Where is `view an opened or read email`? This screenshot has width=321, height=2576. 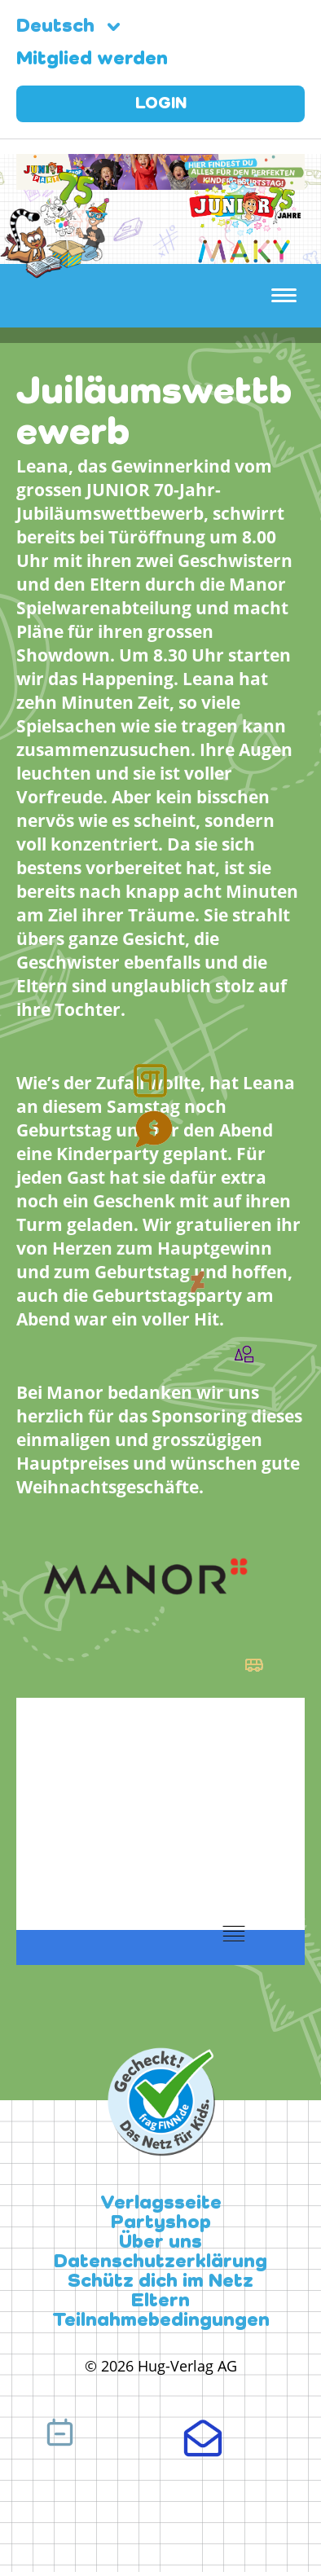
view an opened or read email is located at coordinates (203, 2440).